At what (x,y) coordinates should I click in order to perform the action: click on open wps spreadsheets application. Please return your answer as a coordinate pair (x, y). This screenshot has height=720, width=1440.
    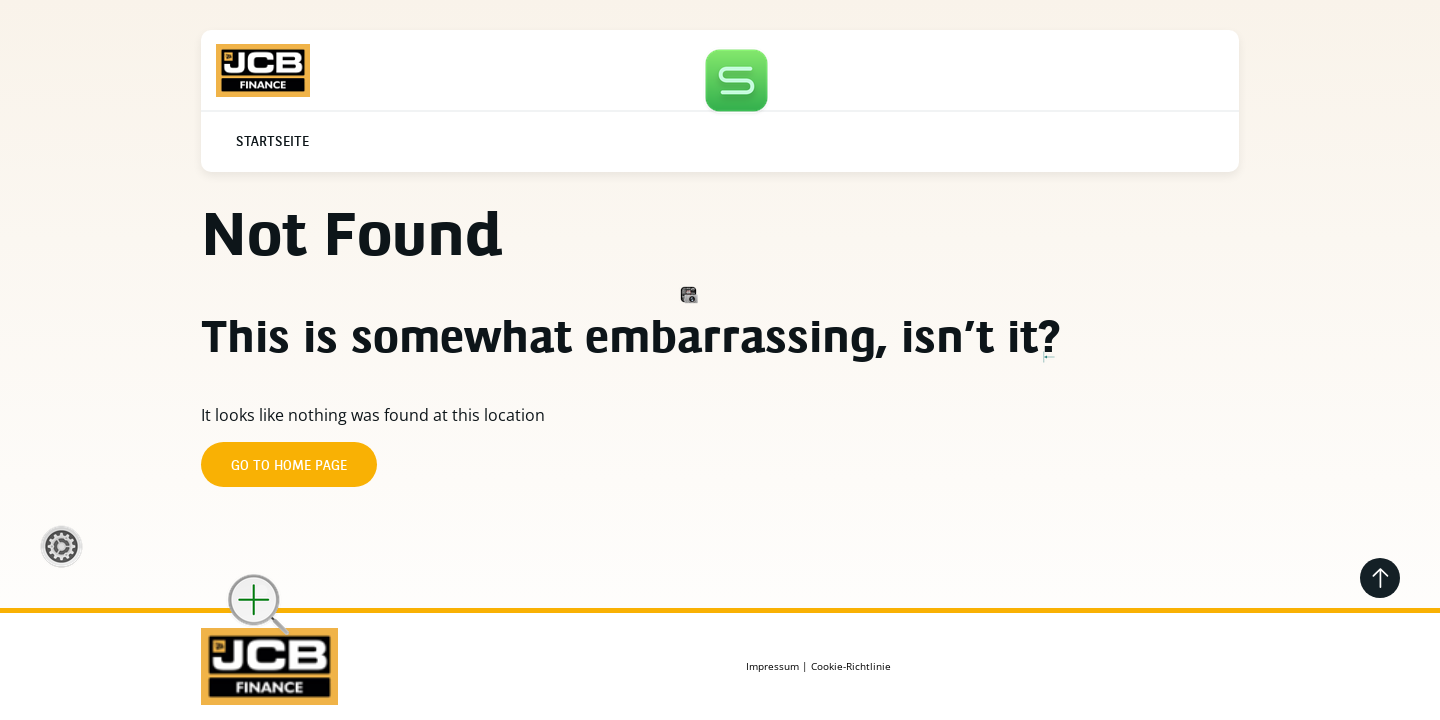
    Looking at the image, I should click on (736, 80).